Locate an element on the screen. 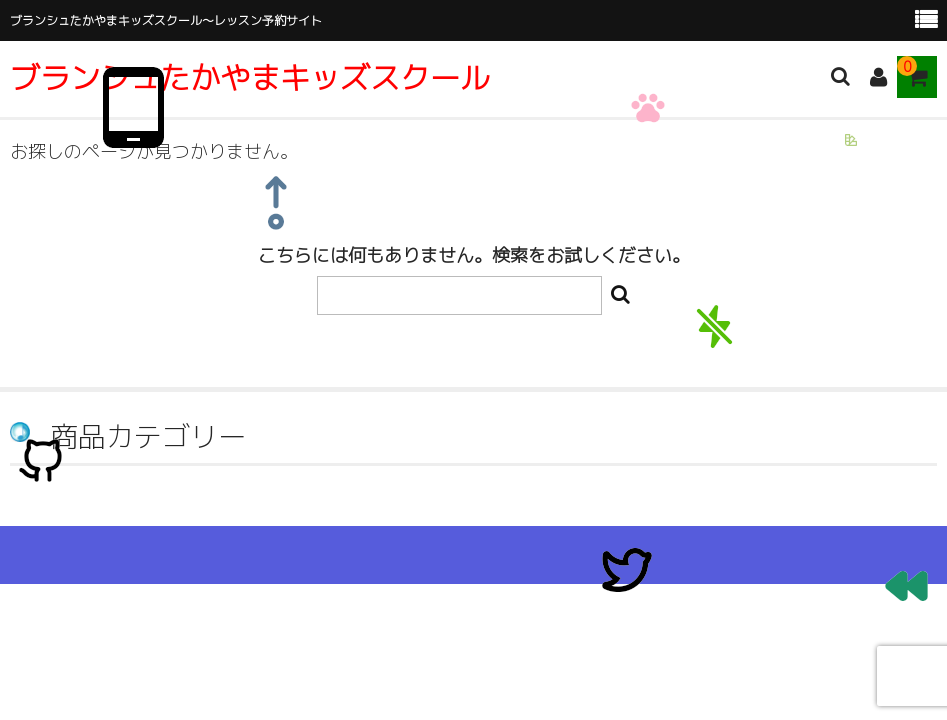  rewind or skip backward in media playback is located at coordinates (909, 586).